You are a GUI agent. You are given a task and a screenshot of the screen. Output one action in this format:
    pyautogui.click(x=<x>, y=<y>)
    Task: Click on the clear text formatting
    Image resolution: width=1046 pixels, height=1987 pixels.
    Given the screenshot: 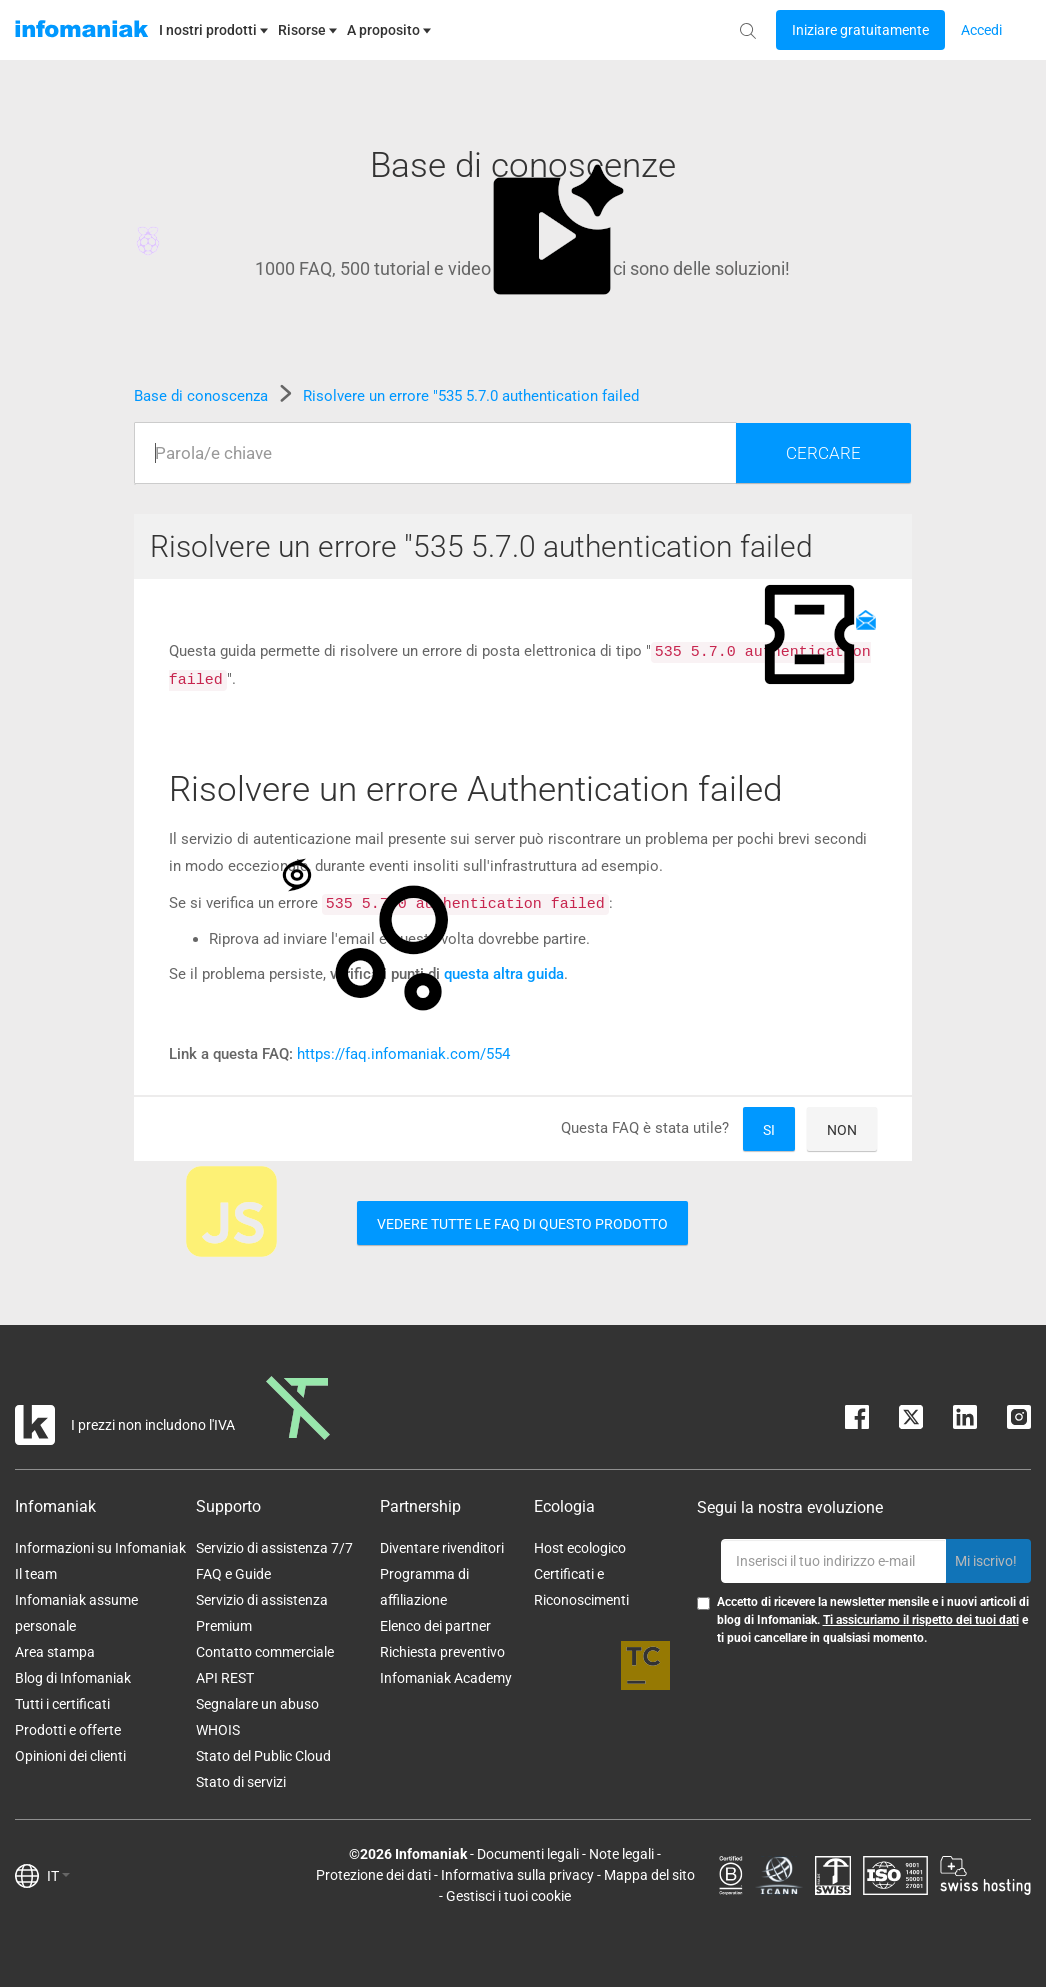 What is the action you would take?
    pyautogui.click(x=298, y=1408)
    